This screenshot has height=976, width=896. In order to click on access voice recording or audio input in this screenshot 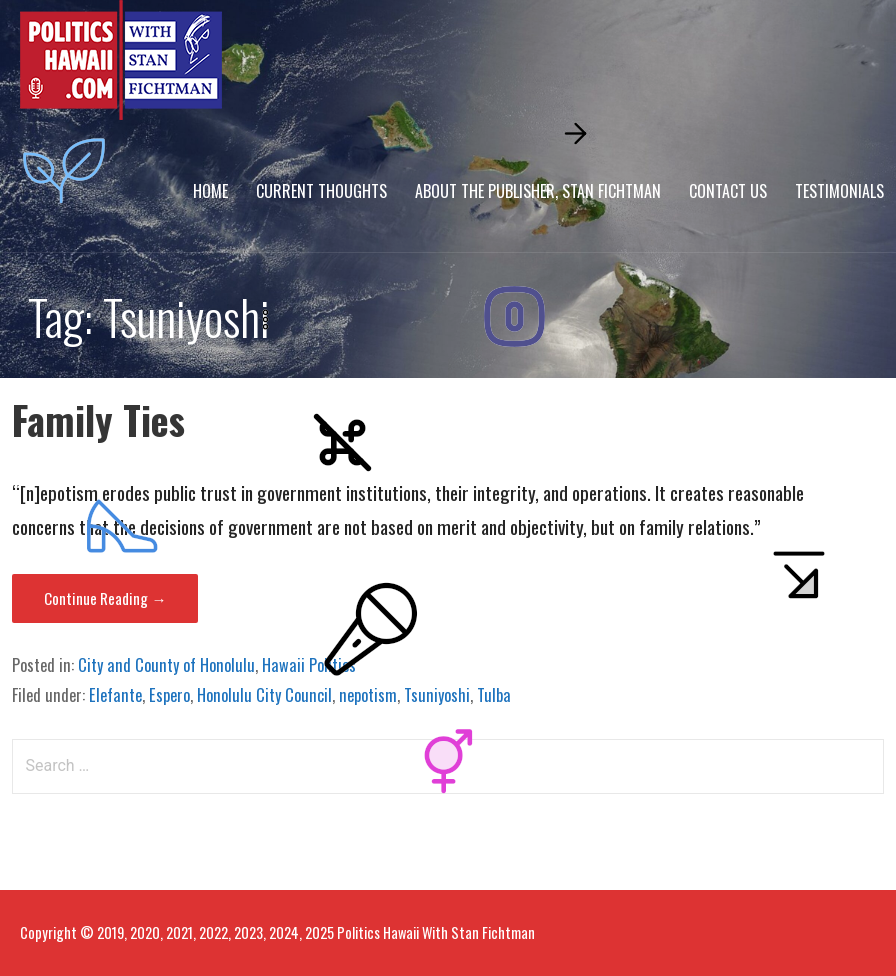, I will do `click(369, 631)`.